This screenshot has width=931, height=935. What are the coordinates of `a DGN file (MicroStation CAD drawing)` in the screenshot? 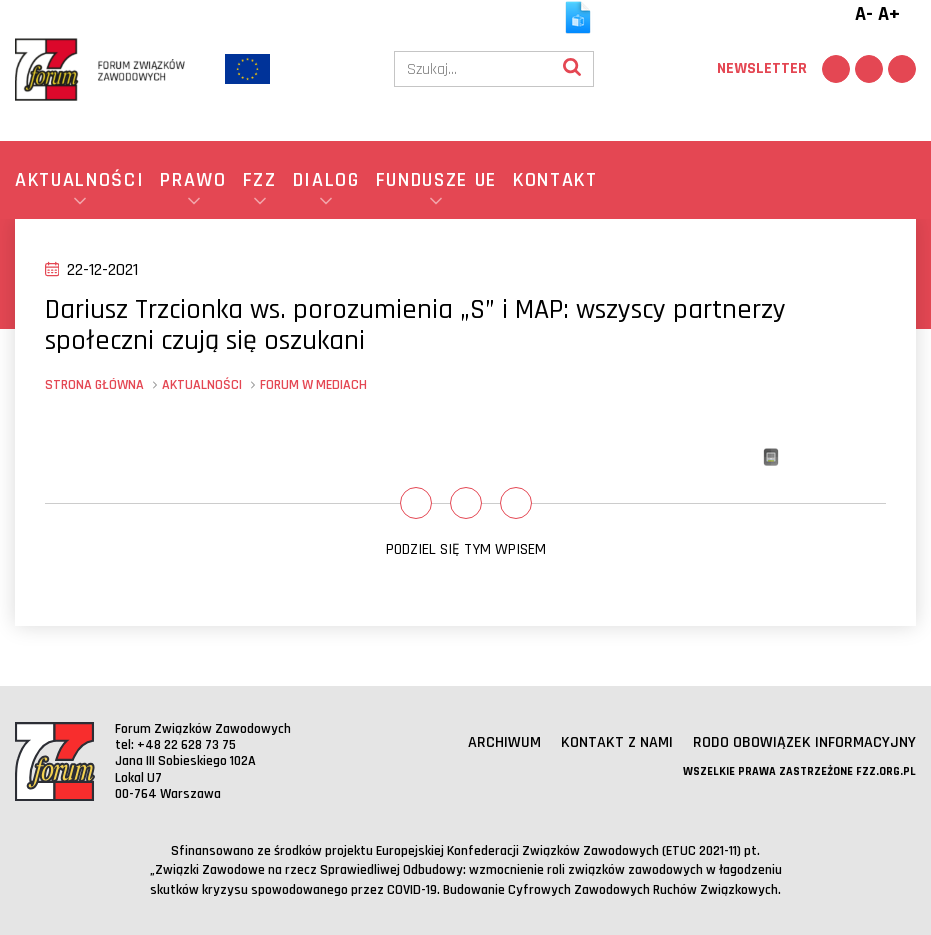 It's located at (578, 18).